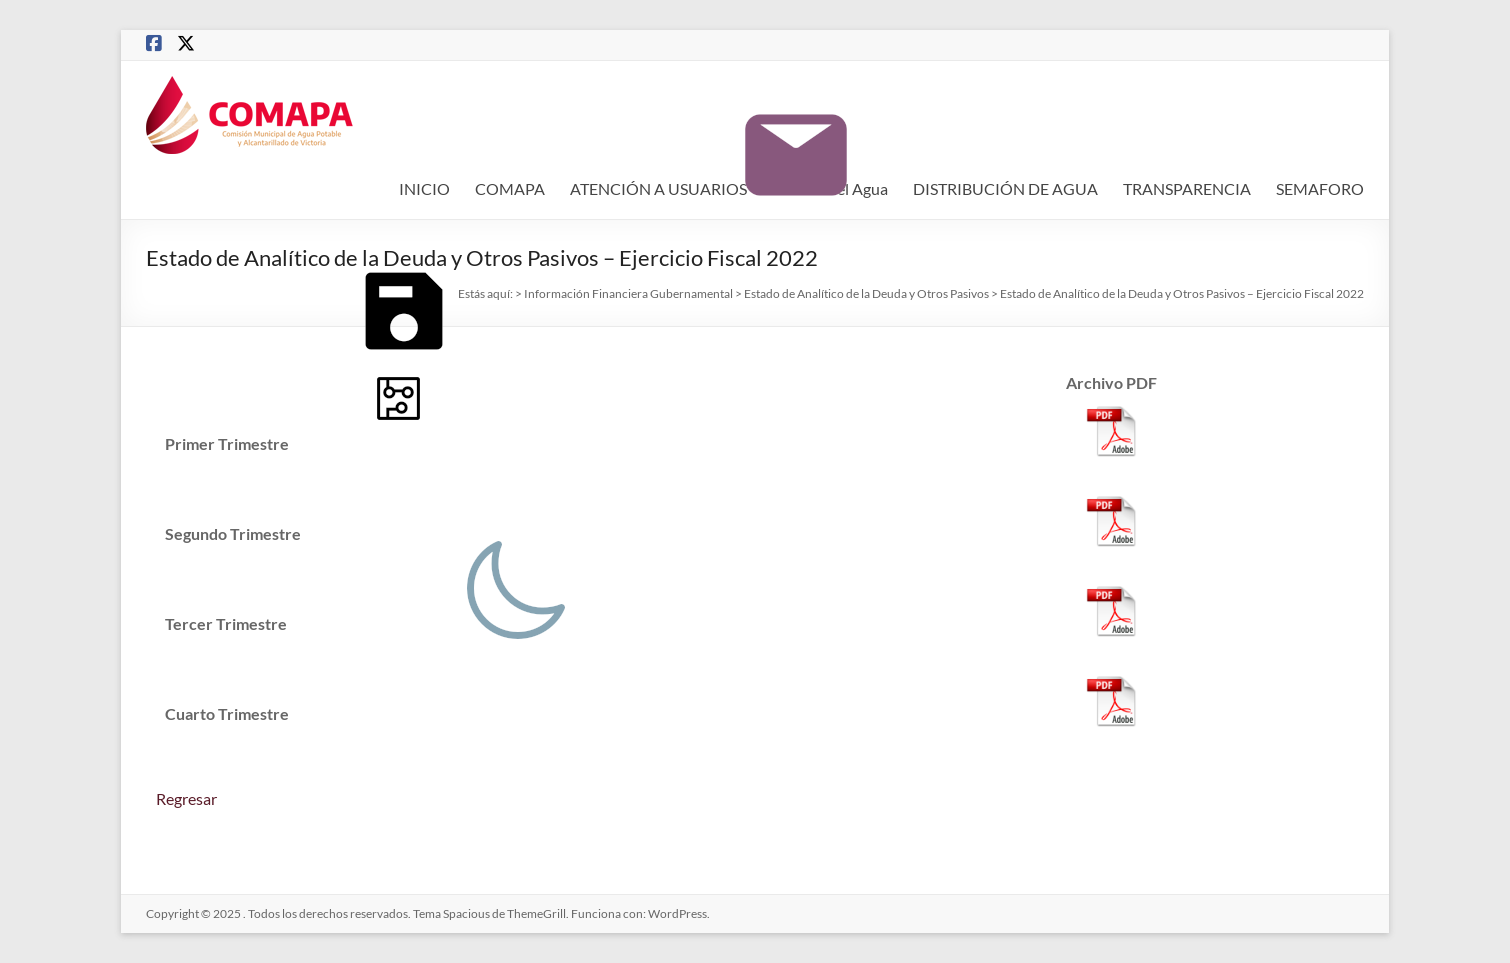  What do you see at coordinates (404, 311) in the screenshot?
I see `save current file or document` at bounding box center [404, 311].